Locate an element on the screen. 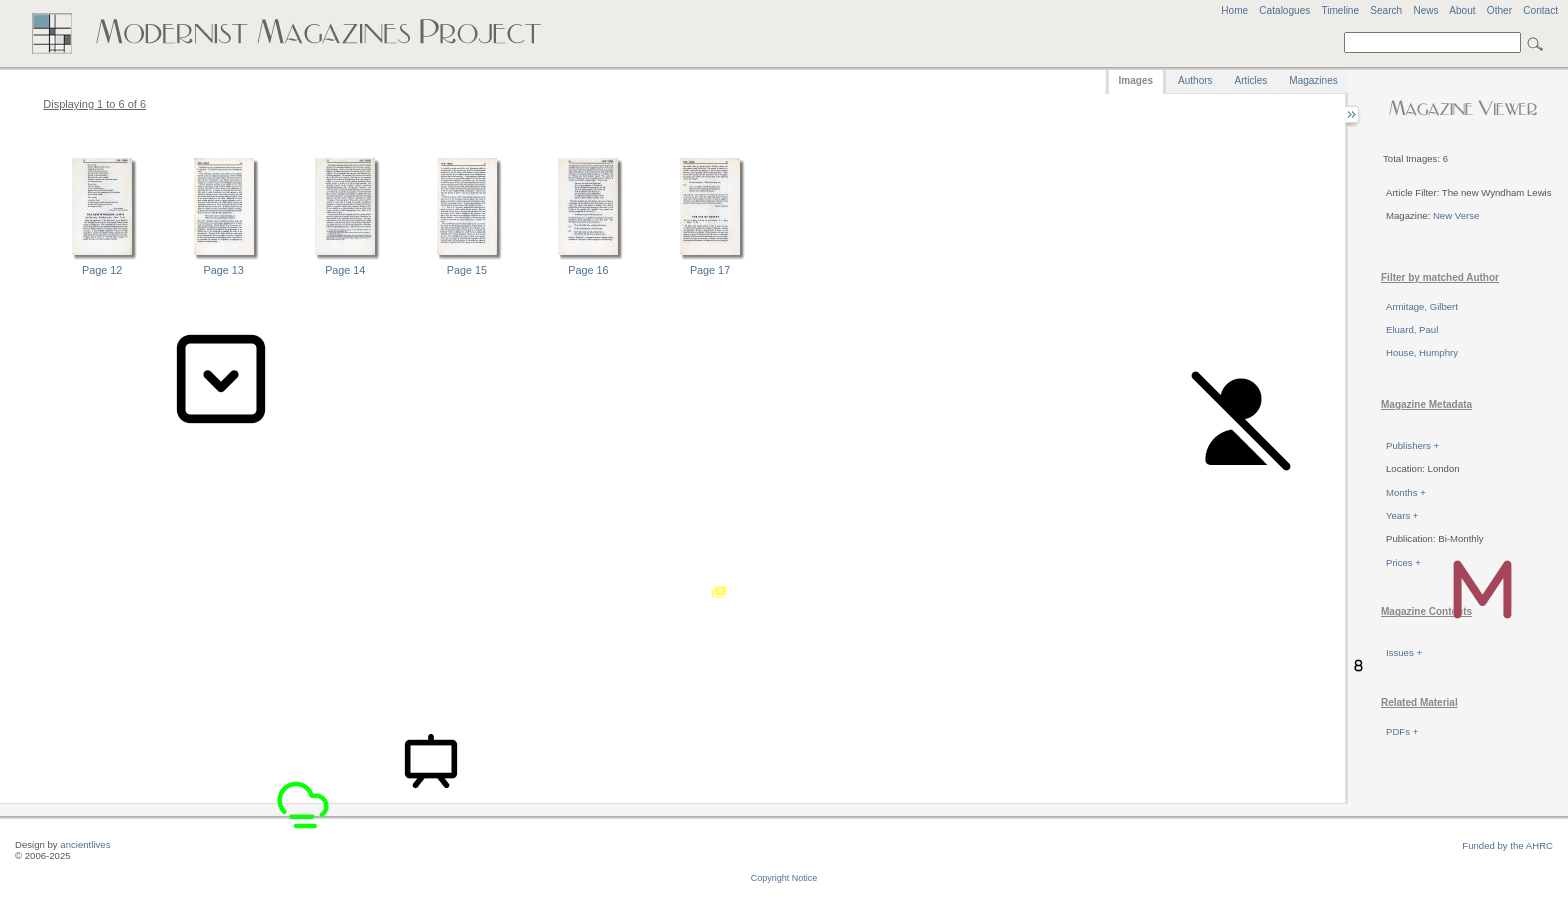  block or remove a user is located at coordinates (1241, 421).